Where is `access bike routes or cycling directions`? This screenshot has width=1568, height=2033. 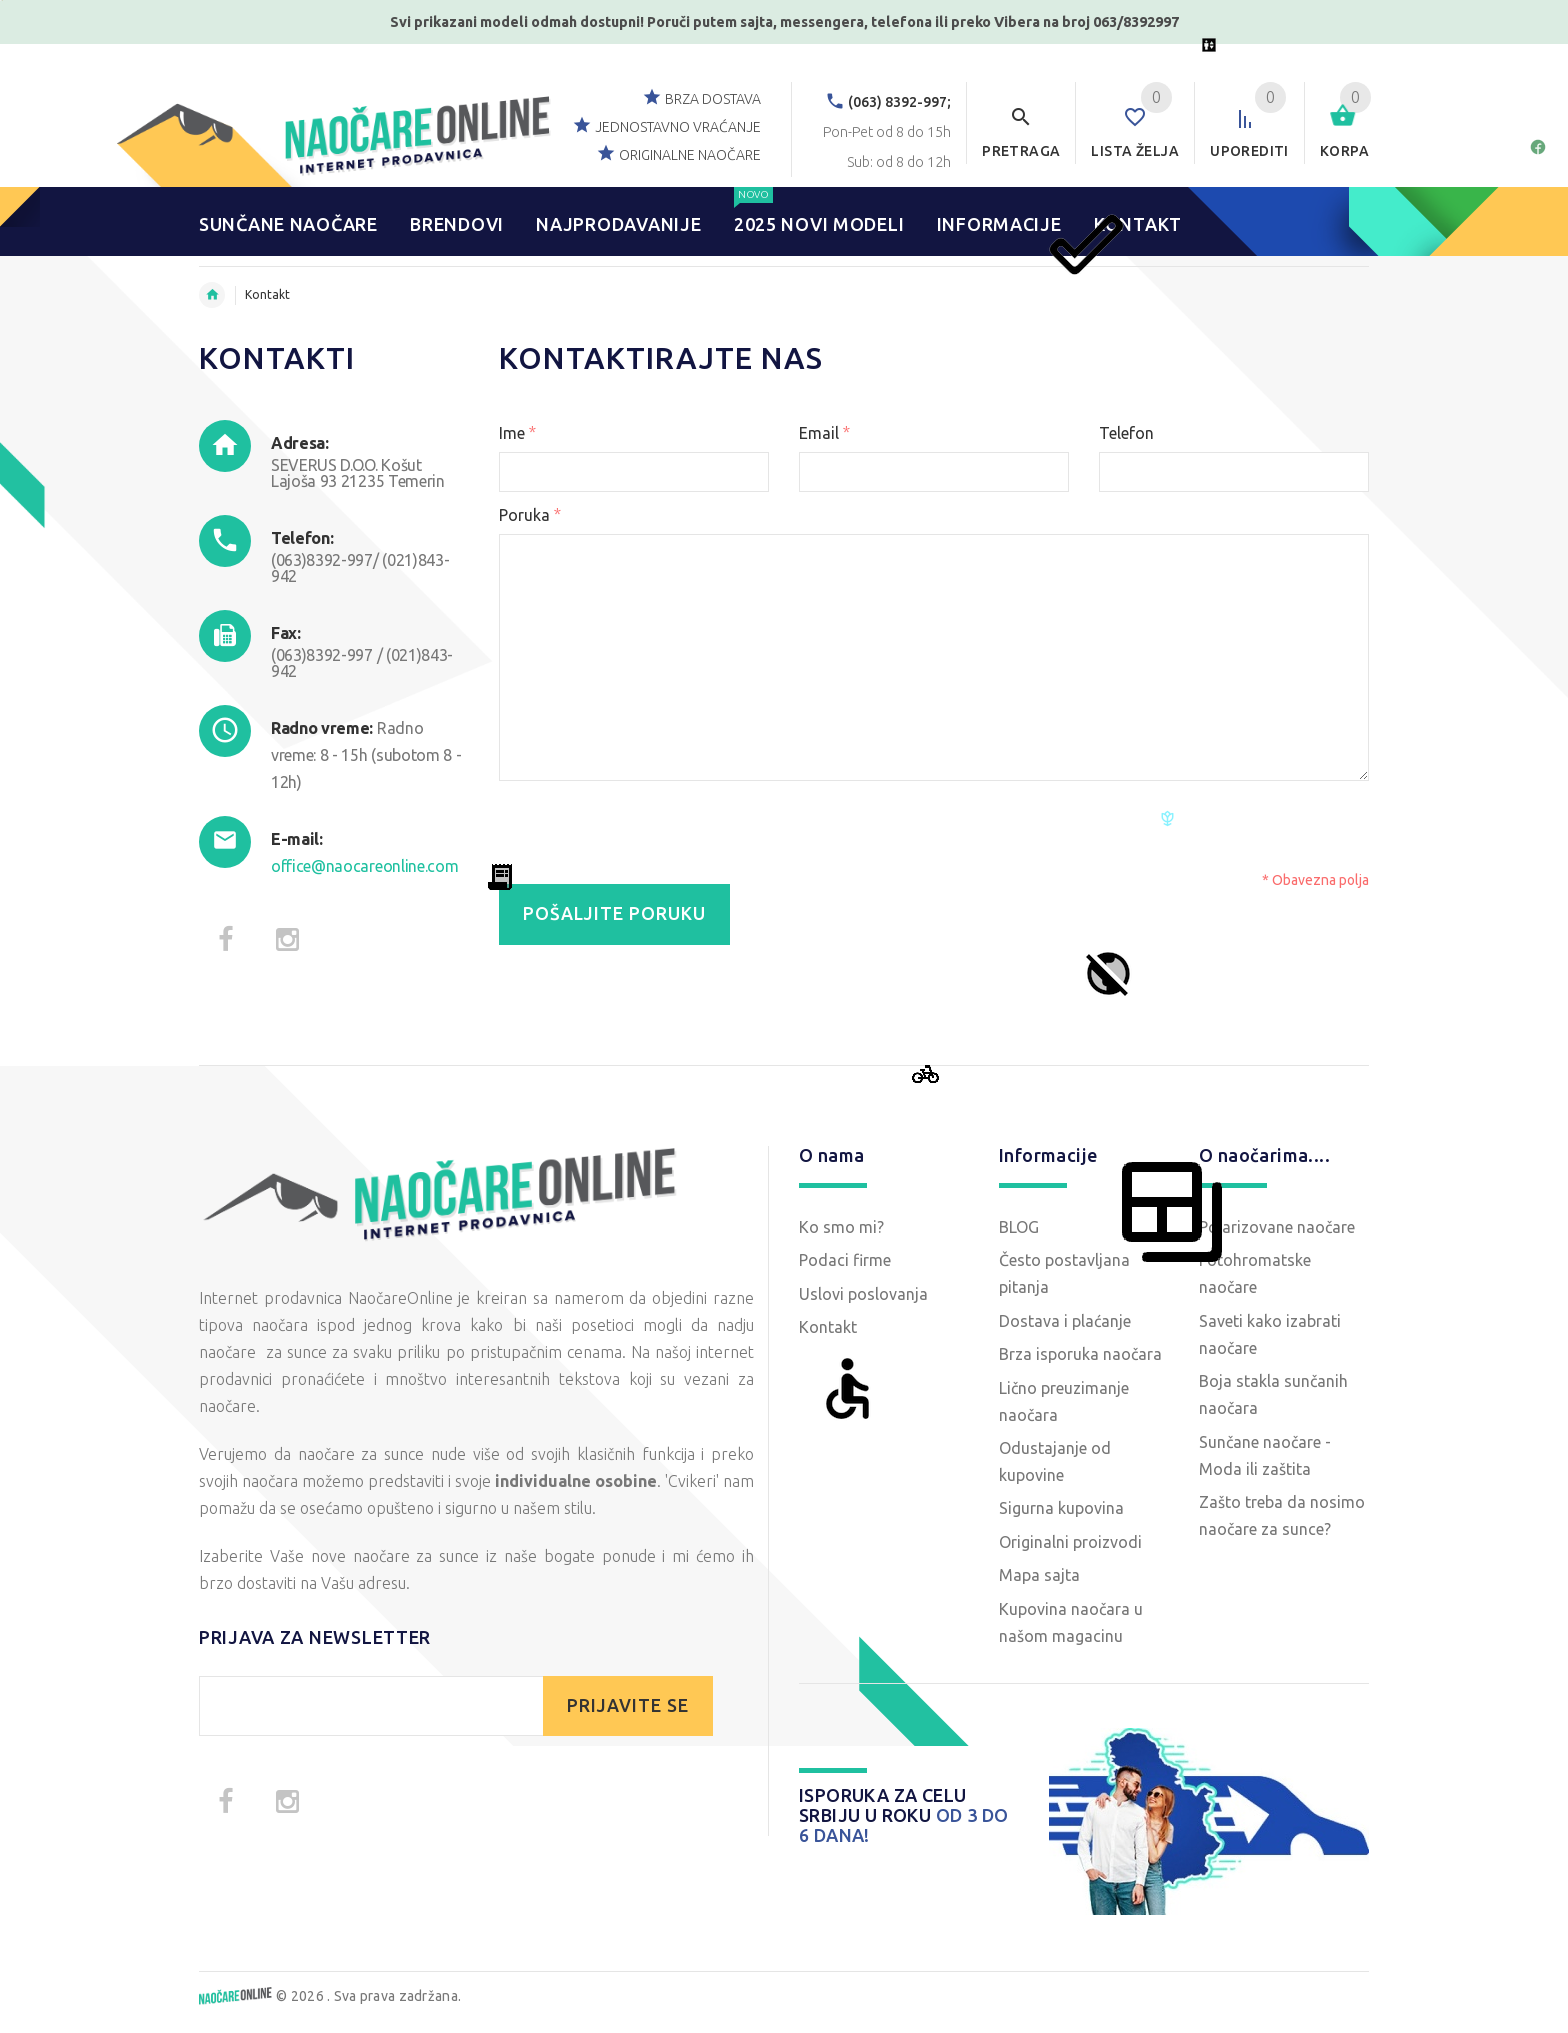
access bike routes or cycling directions is located at coordinates (925, 1074).